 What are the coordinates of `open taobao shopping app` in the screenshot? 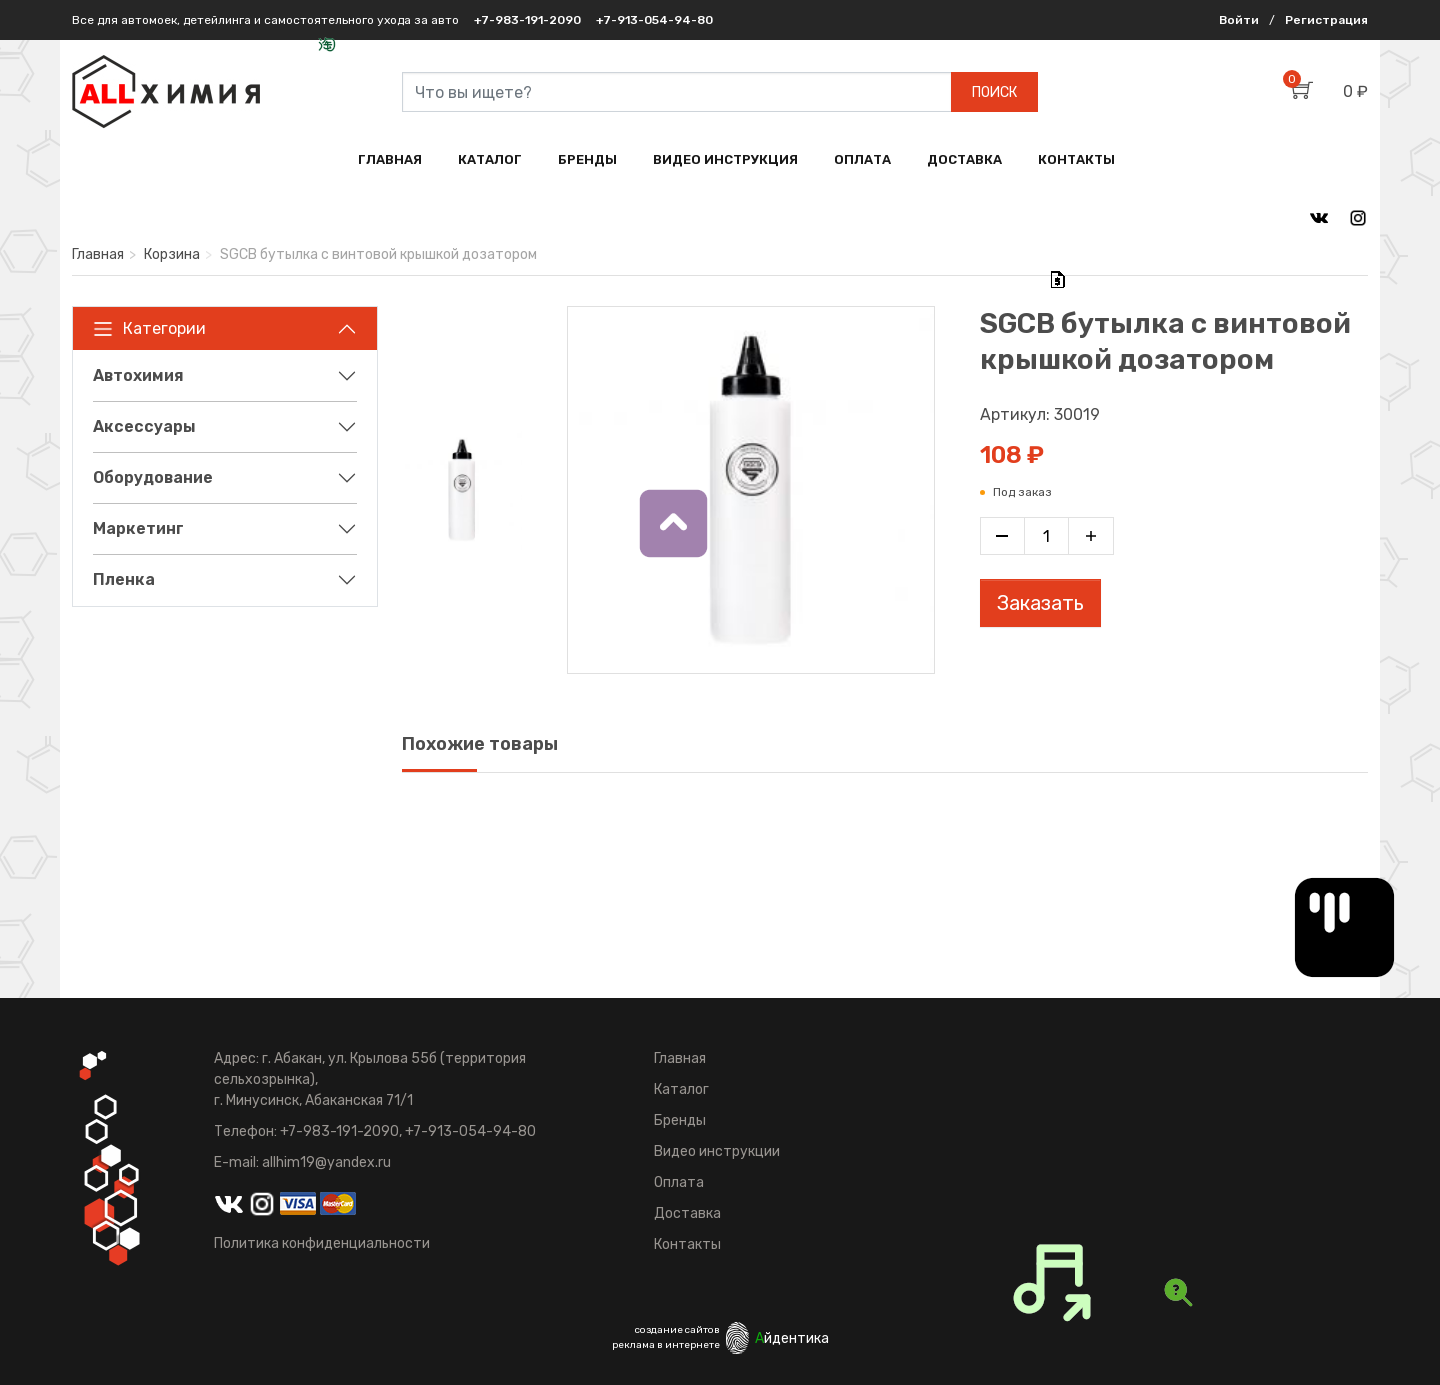 It's located at (327, 44).